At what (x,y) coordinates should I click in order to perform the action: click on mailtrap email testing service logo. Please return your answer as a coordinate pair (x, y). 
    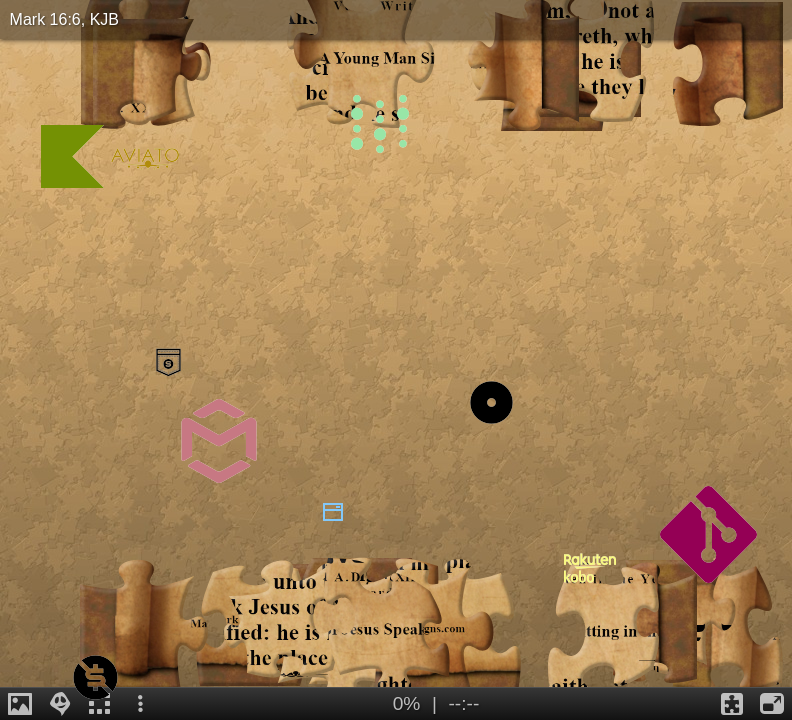
    Looking at the image, I should click on (219, 441).